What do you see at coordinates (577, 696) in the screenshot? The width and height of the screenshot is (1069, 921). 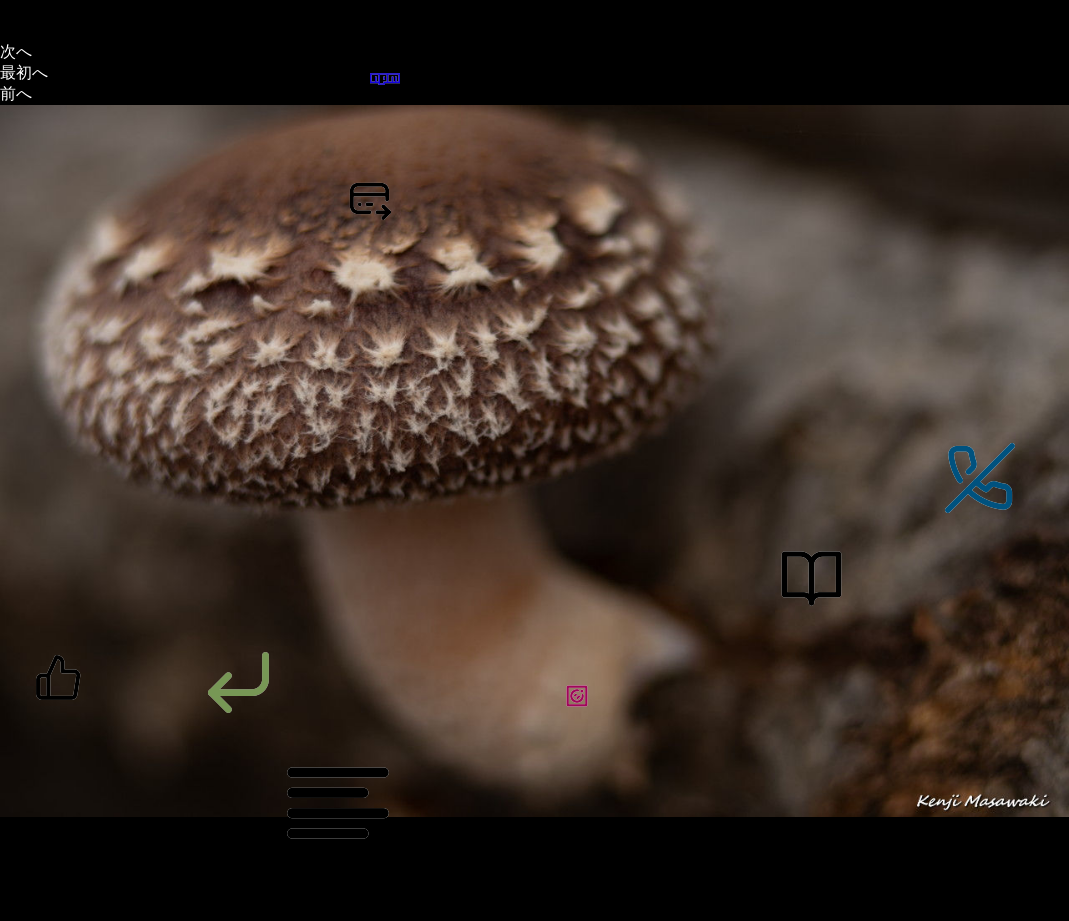 I see `access laundry or washing machine controls` at bounding box center [577, 696].